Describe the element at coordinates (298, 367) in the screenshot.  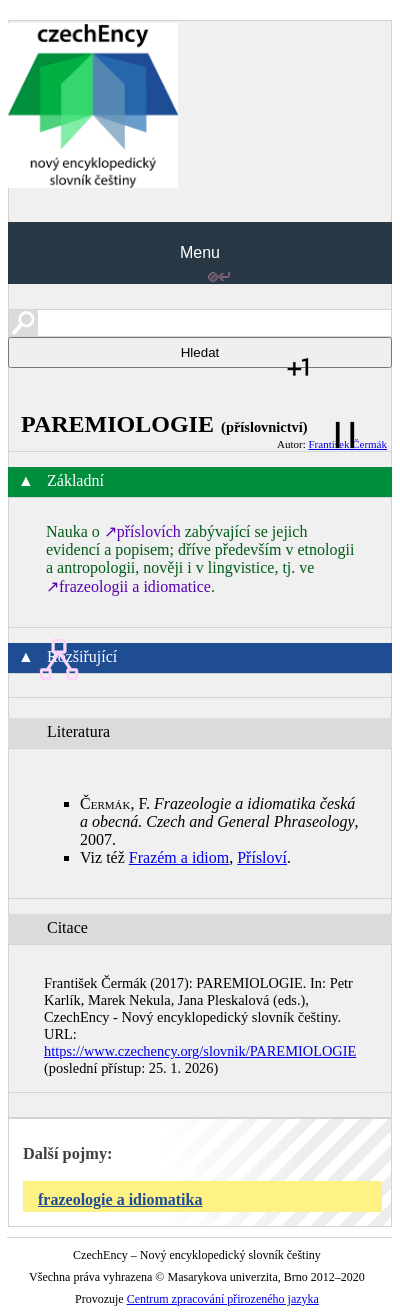
I see `add one to a count or quantity` at that location.